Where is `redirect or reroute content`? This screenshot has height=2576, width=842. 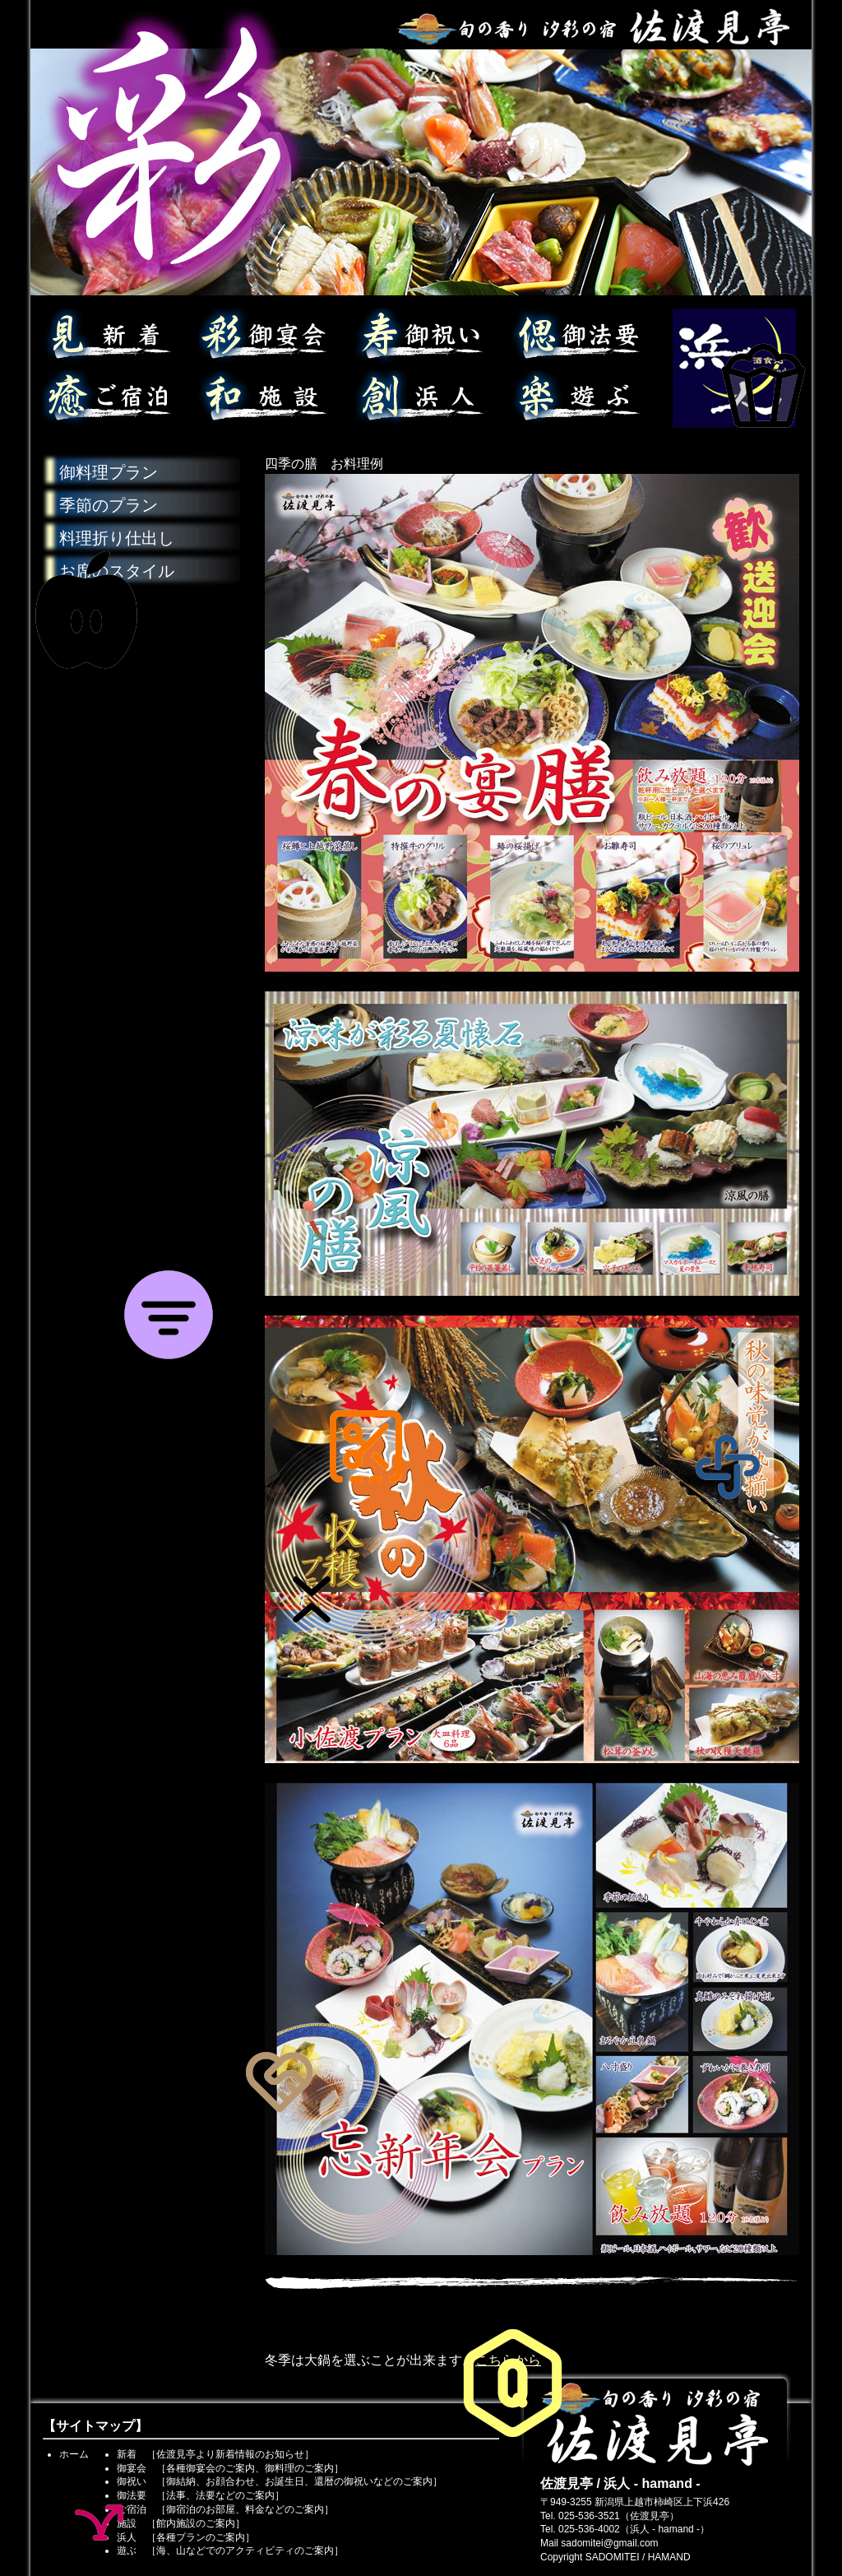
redirect or reroute content is located at coordinates (100, 2523).